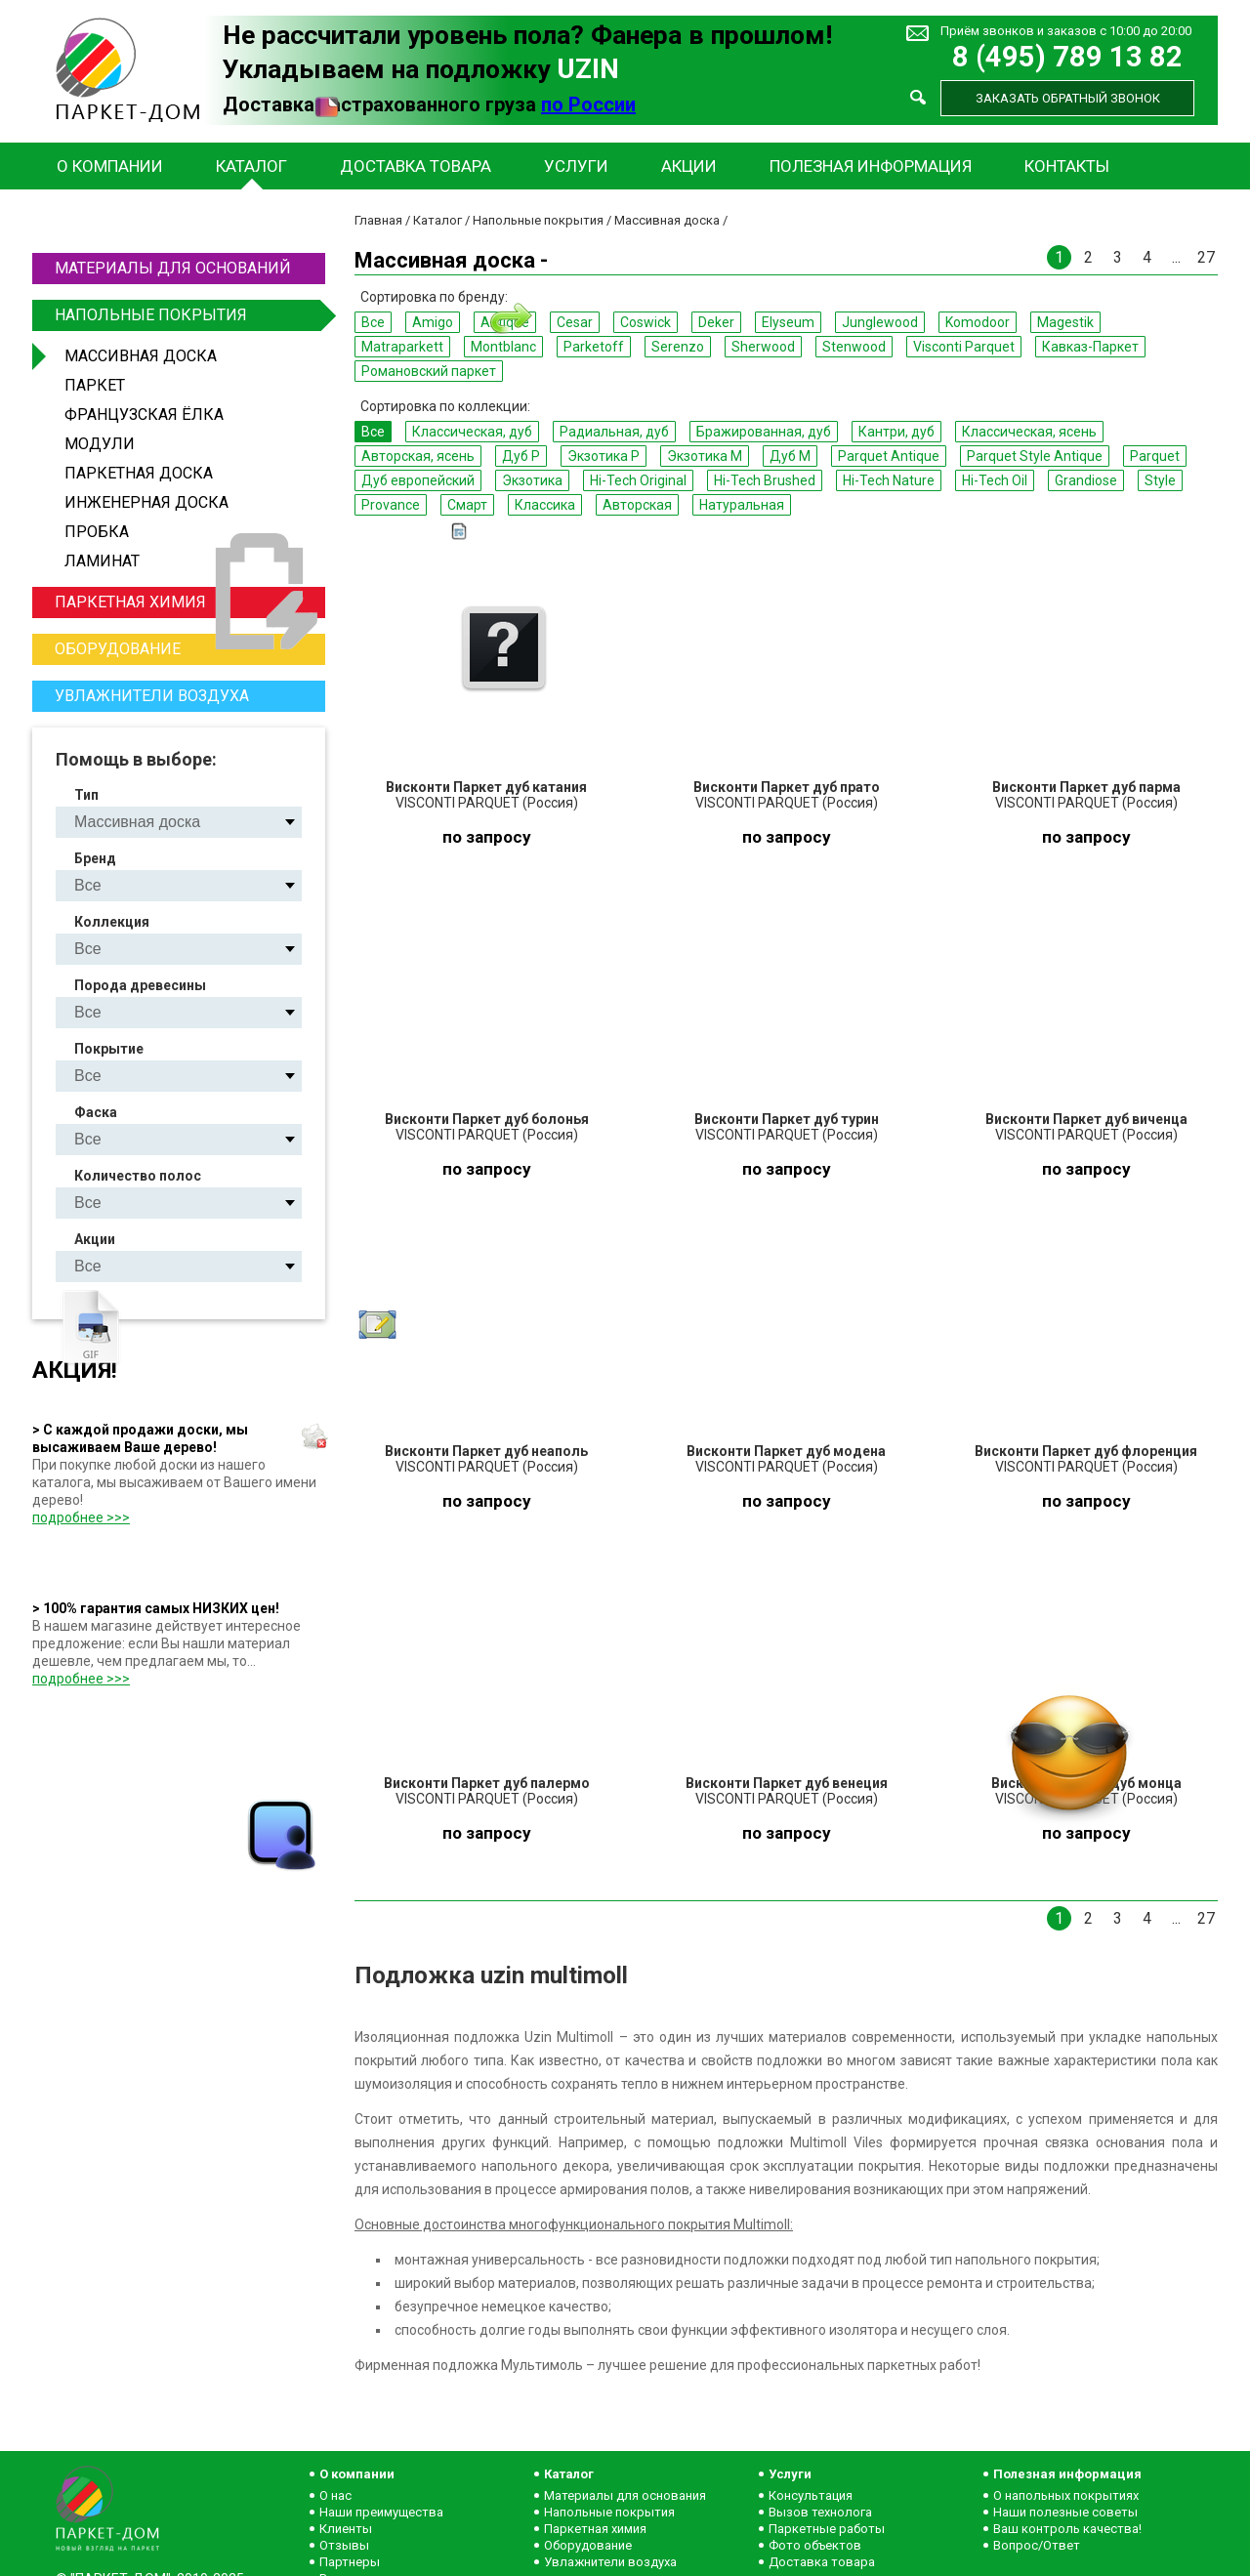 The height and width of the screenshot is (2576, 1250). What do you see at coordinates (1069, 1758) in the screenshot?
I see `indicates a "cool" or confident mood in messaging` at bounding box center [1069, 1758].